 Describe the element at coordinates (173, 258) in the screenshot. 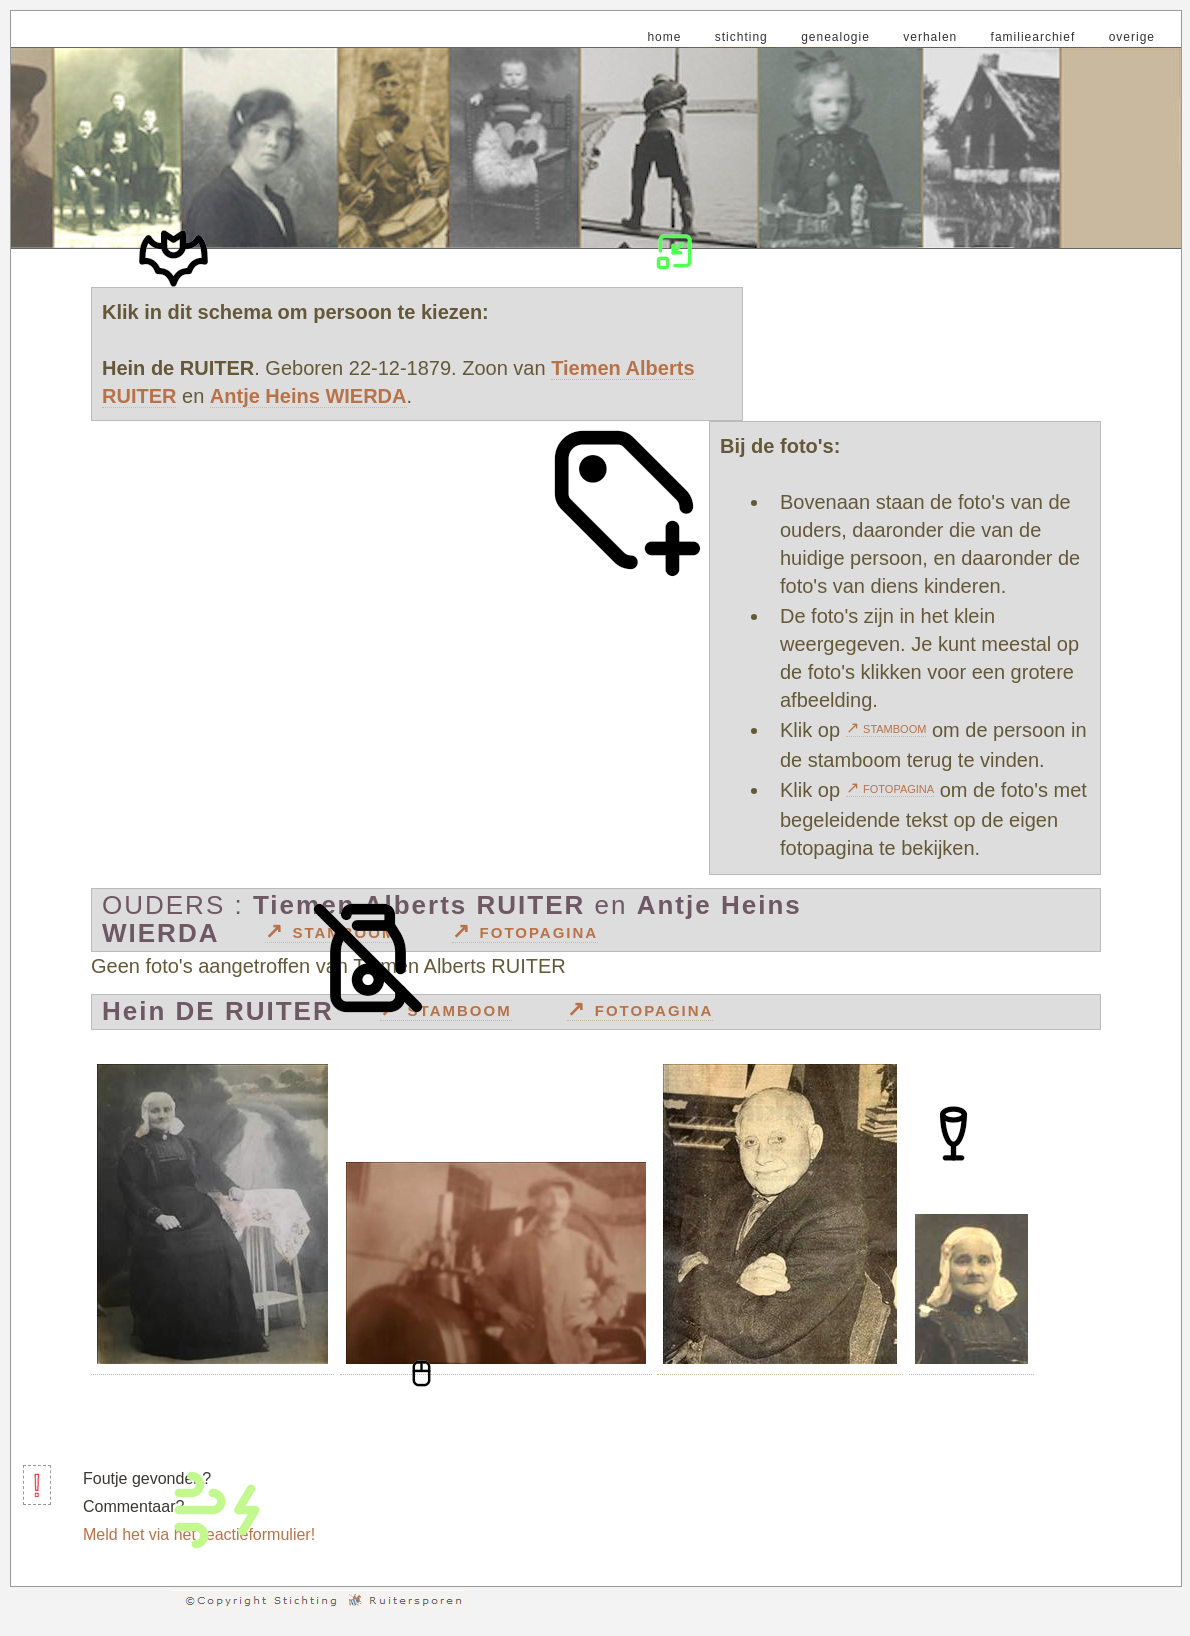

I see `toggle dark mode or night theme` at that location.